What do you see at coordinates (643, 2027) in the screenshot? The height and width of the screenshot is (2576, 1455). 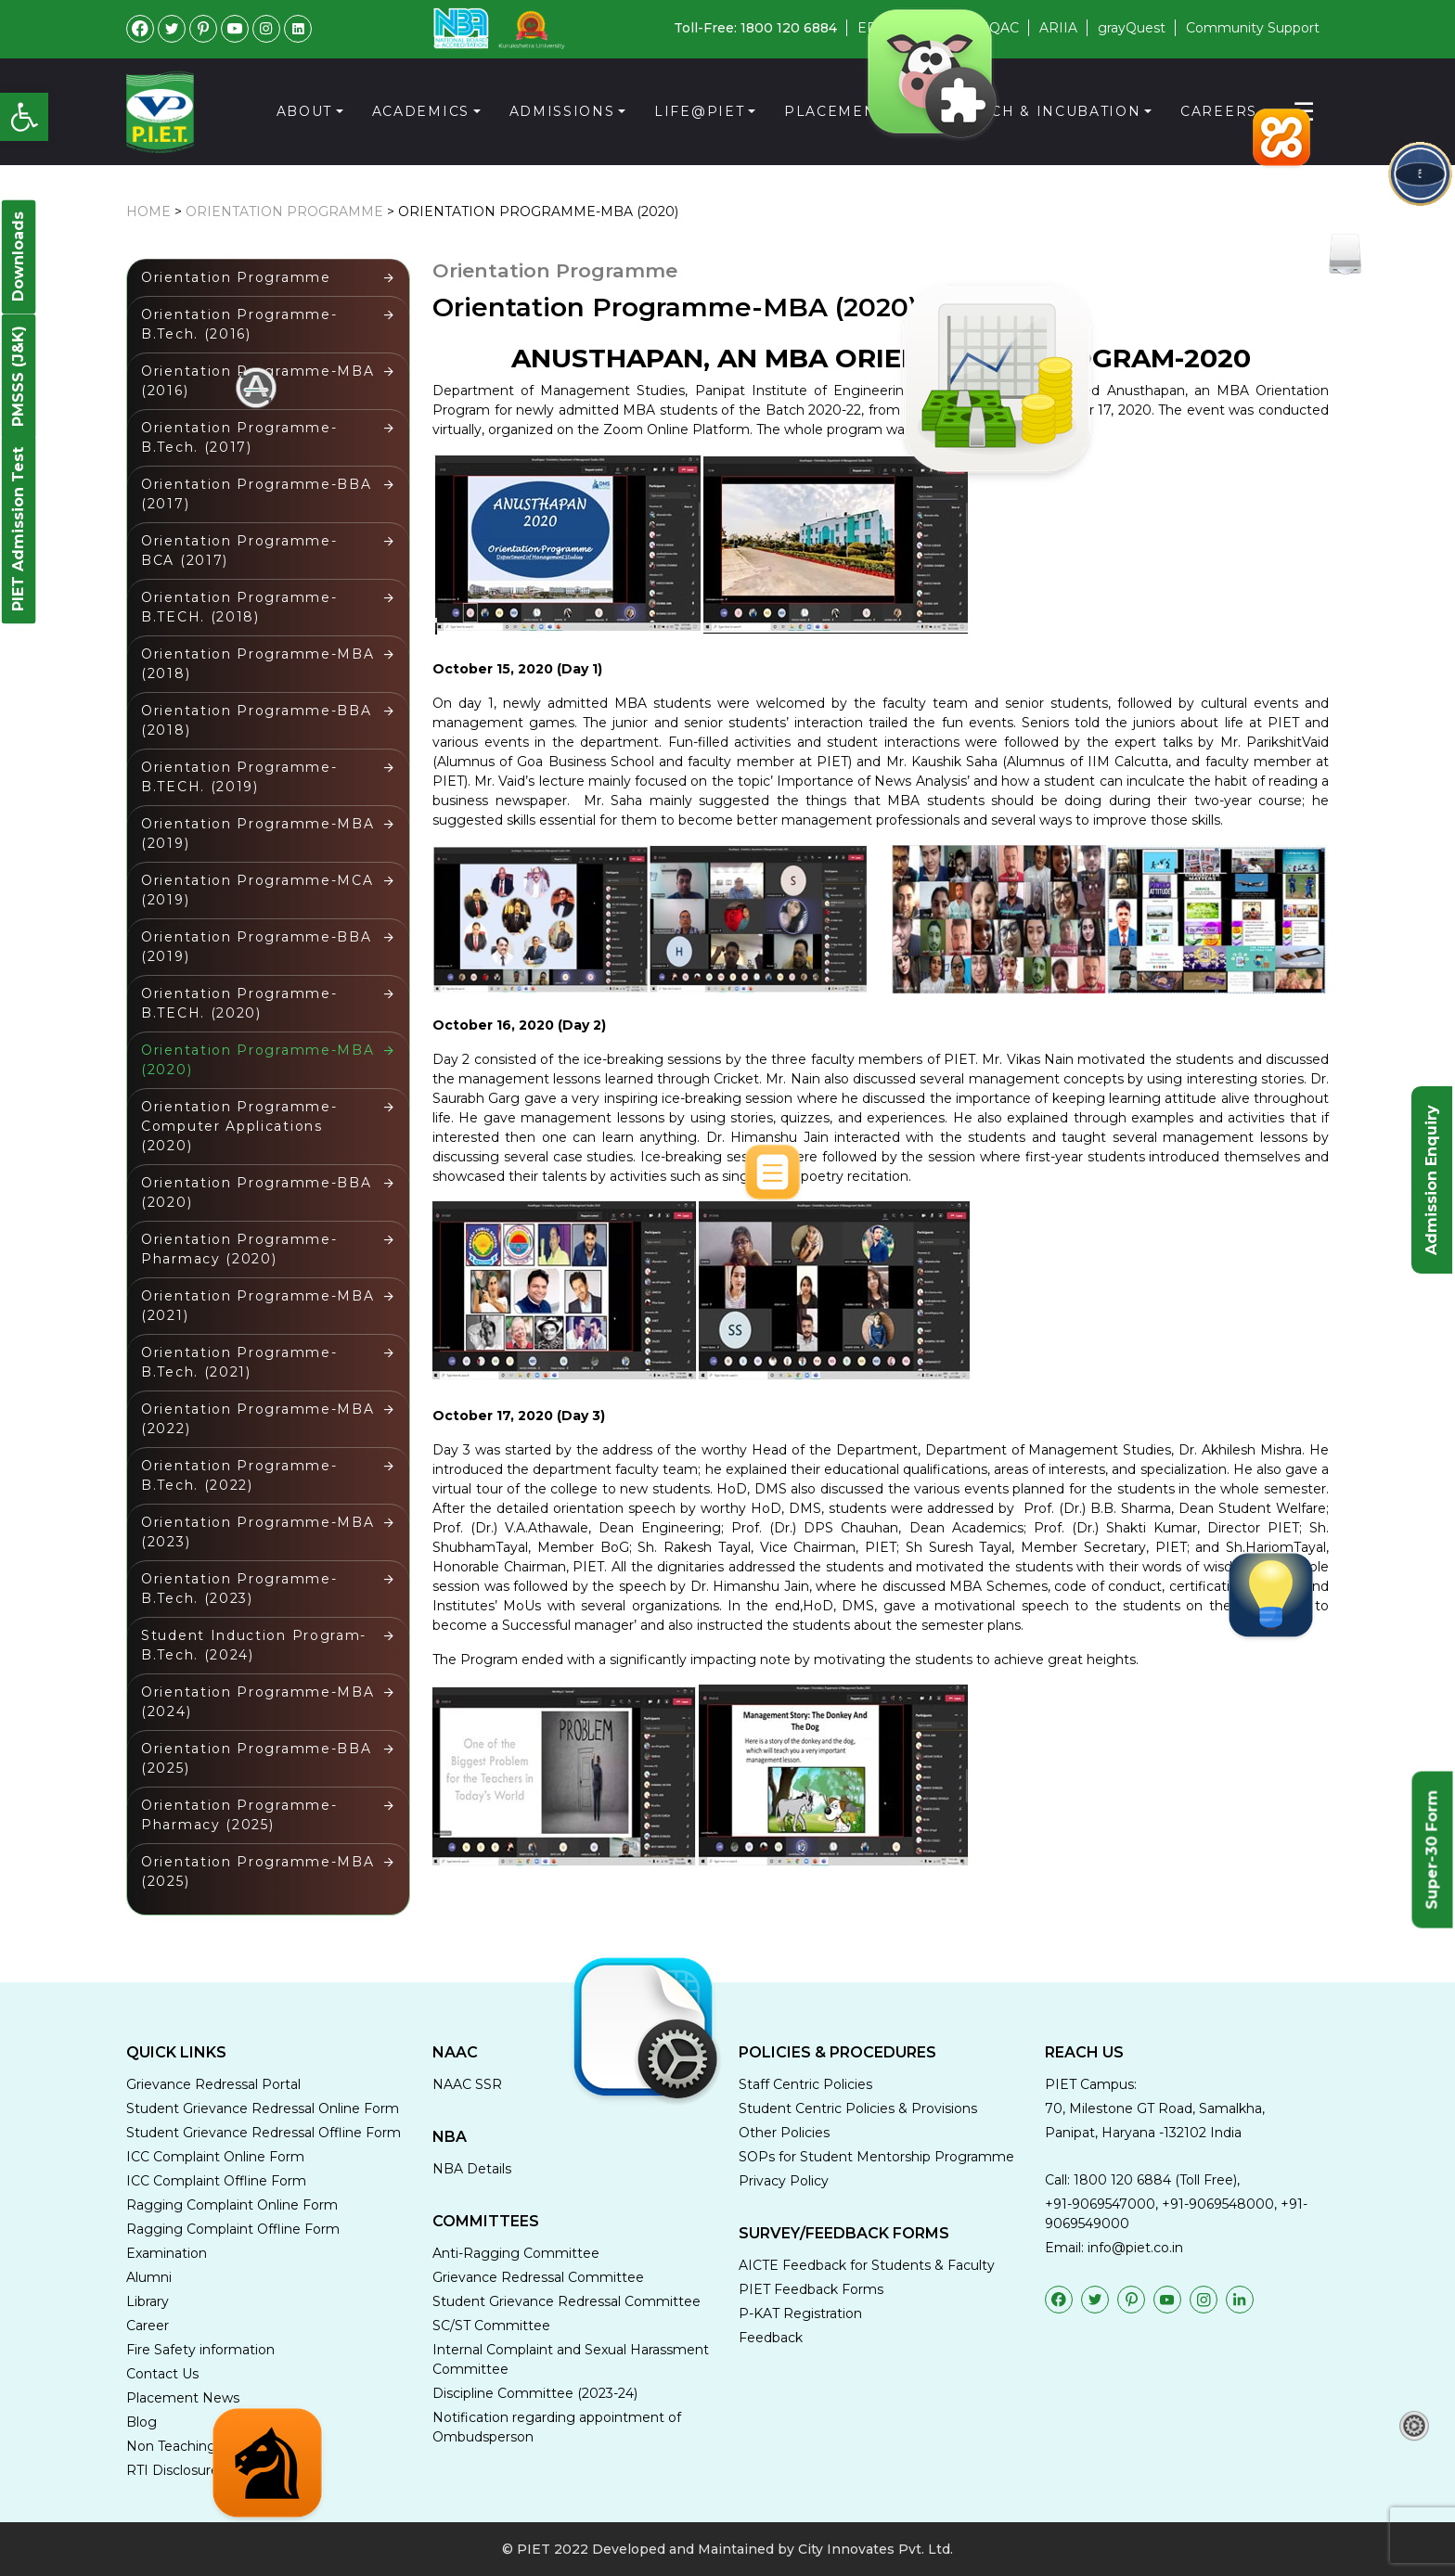 I see `configure file type associations and default apps` at bounding box center [643, 2027].